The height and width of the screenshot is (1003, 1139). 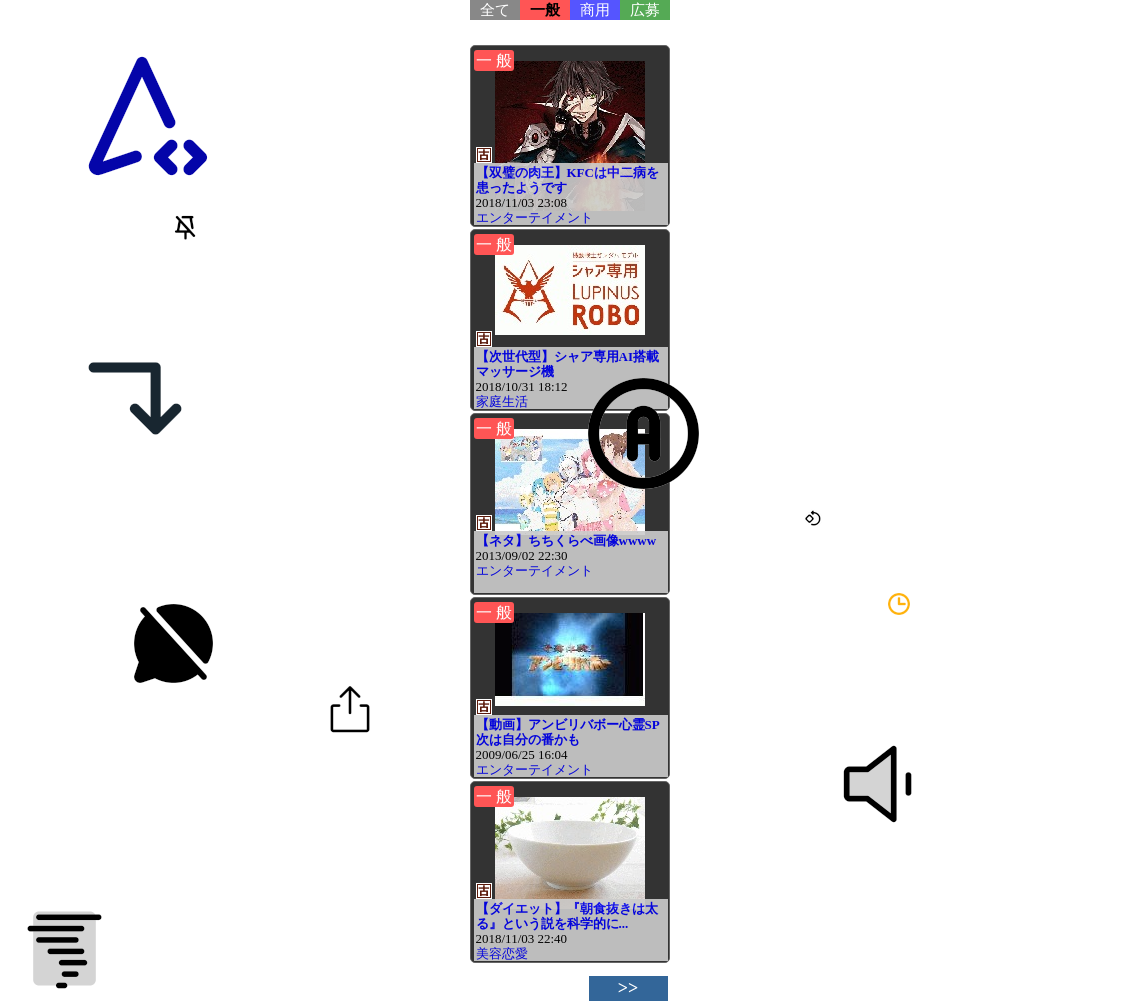 What do you see at coordinates (899, 604) in the screenshot?
I see `view time or clock settings` at bounding box center [899, 604].